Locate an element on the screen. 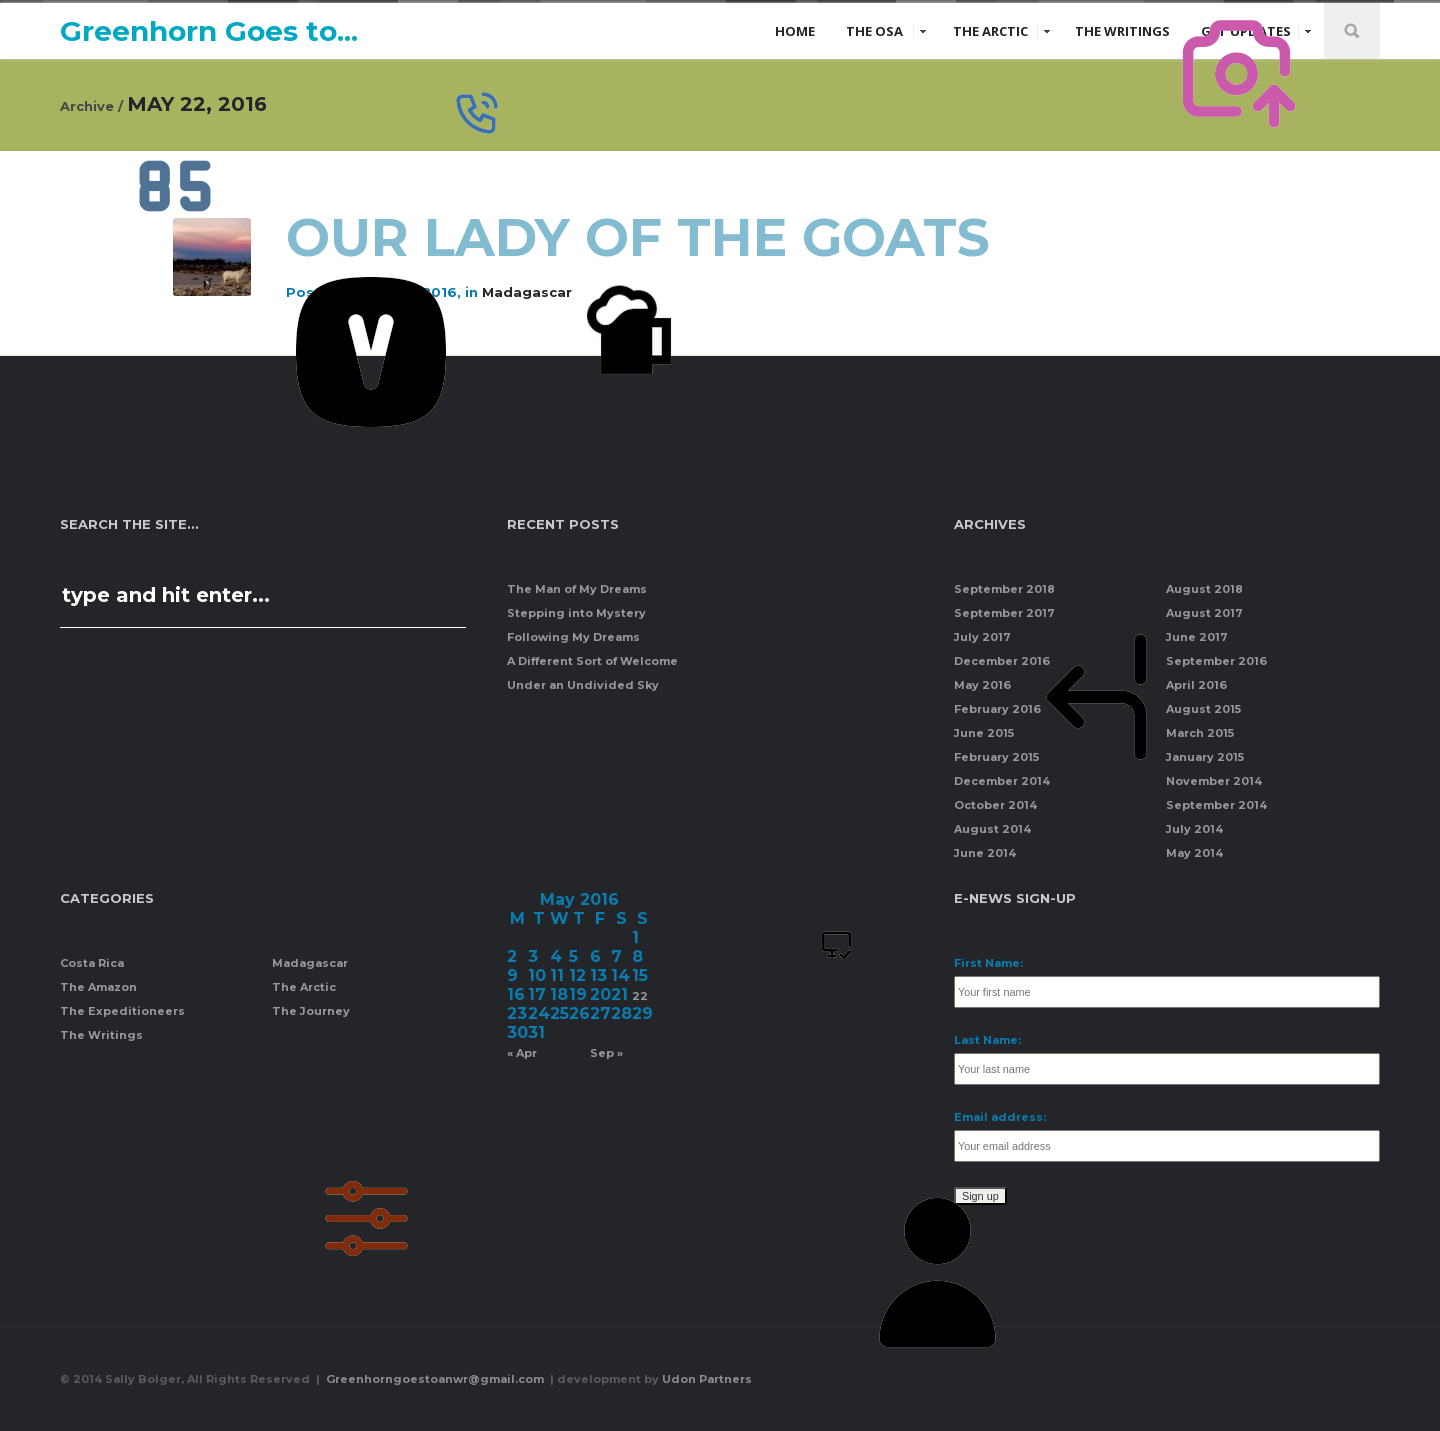 This screenshot has height=1431, width=1440. upload a photo from your camera is located at coordinates (1236, 68).